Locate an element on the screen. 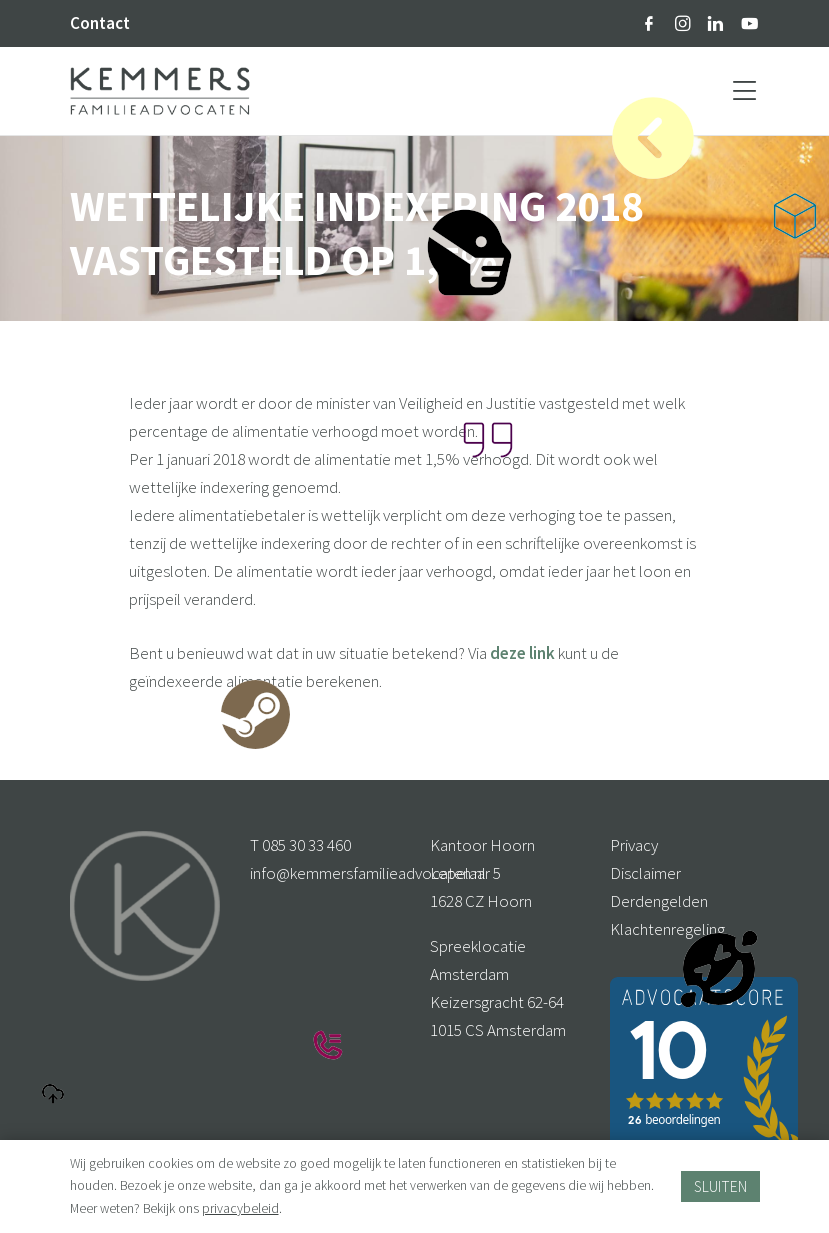 Image resolution: width=829 pixels, height=1233 pixels. open Steam gaming platform is located at coordinates (255, 714).